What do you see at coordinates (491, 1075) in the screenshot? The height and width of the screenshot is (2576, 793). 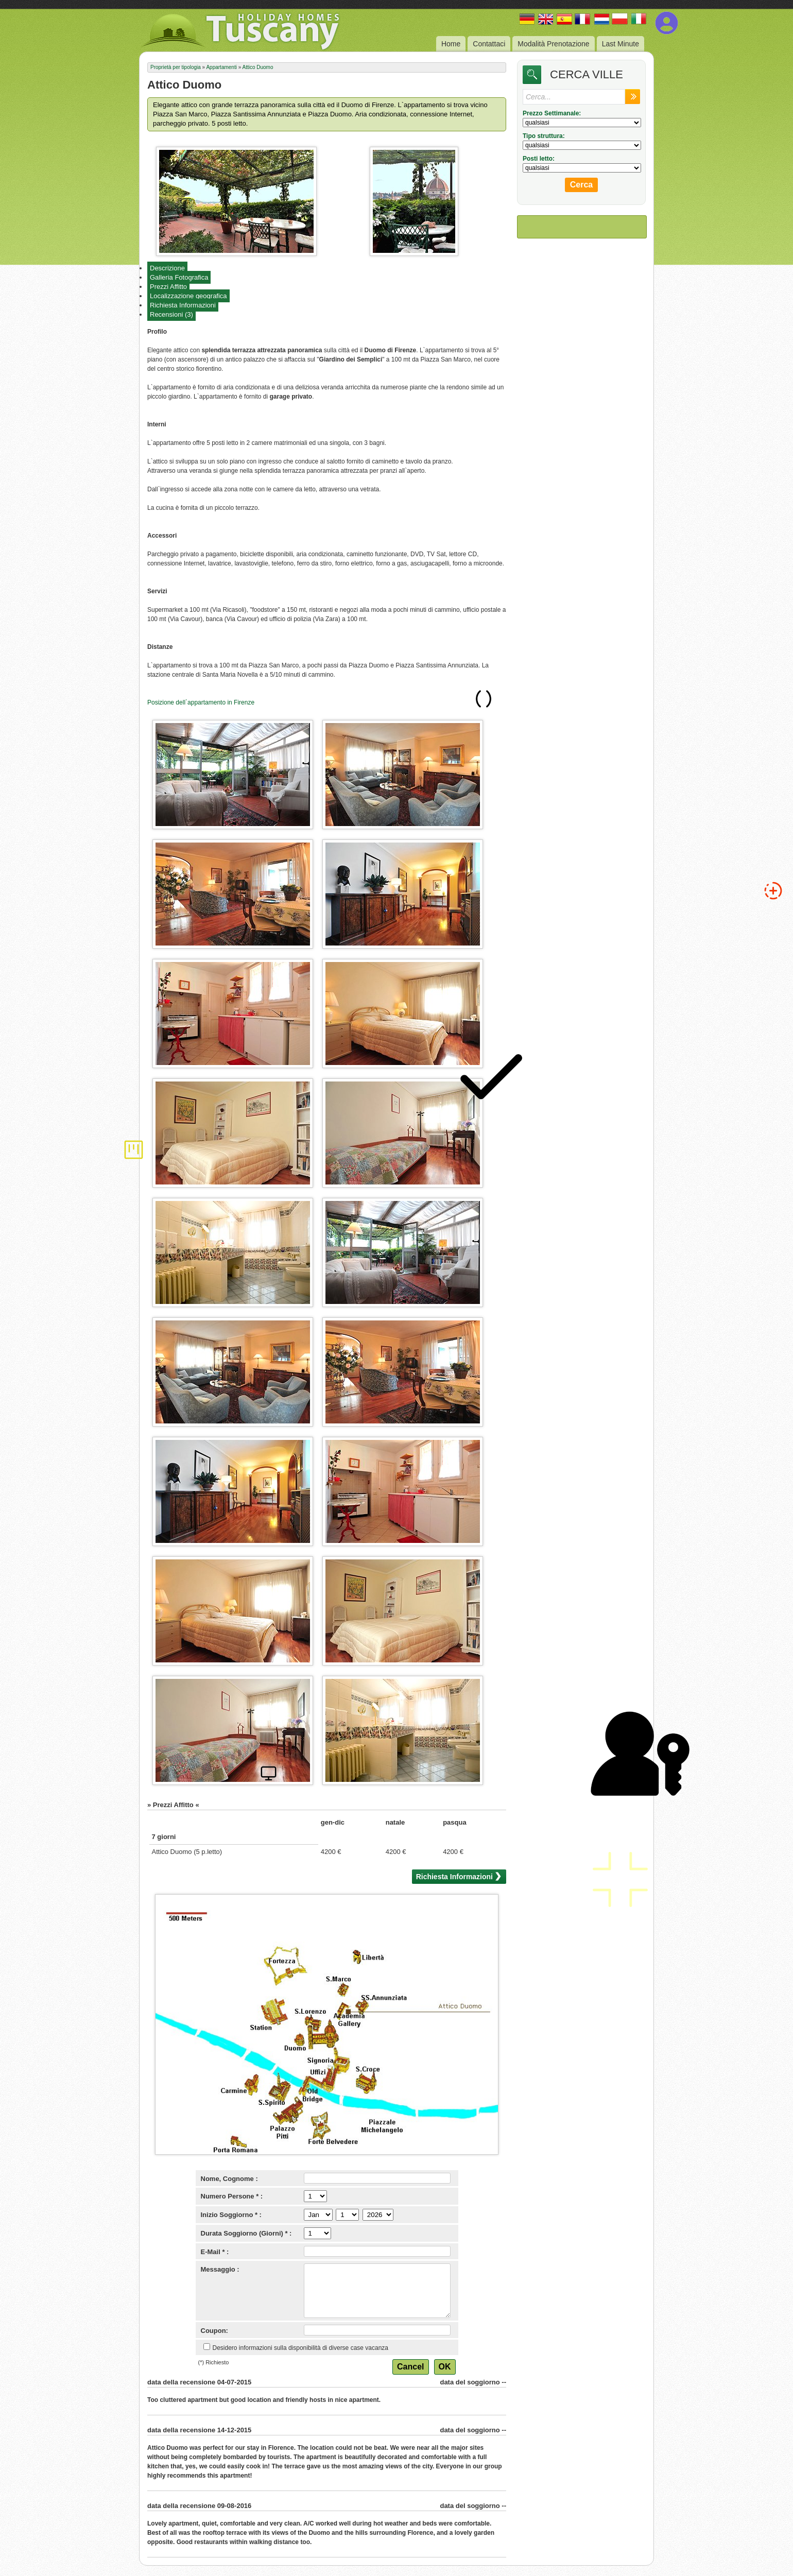 I see `confirm or submit an action` at bounding box center [491, 1075].